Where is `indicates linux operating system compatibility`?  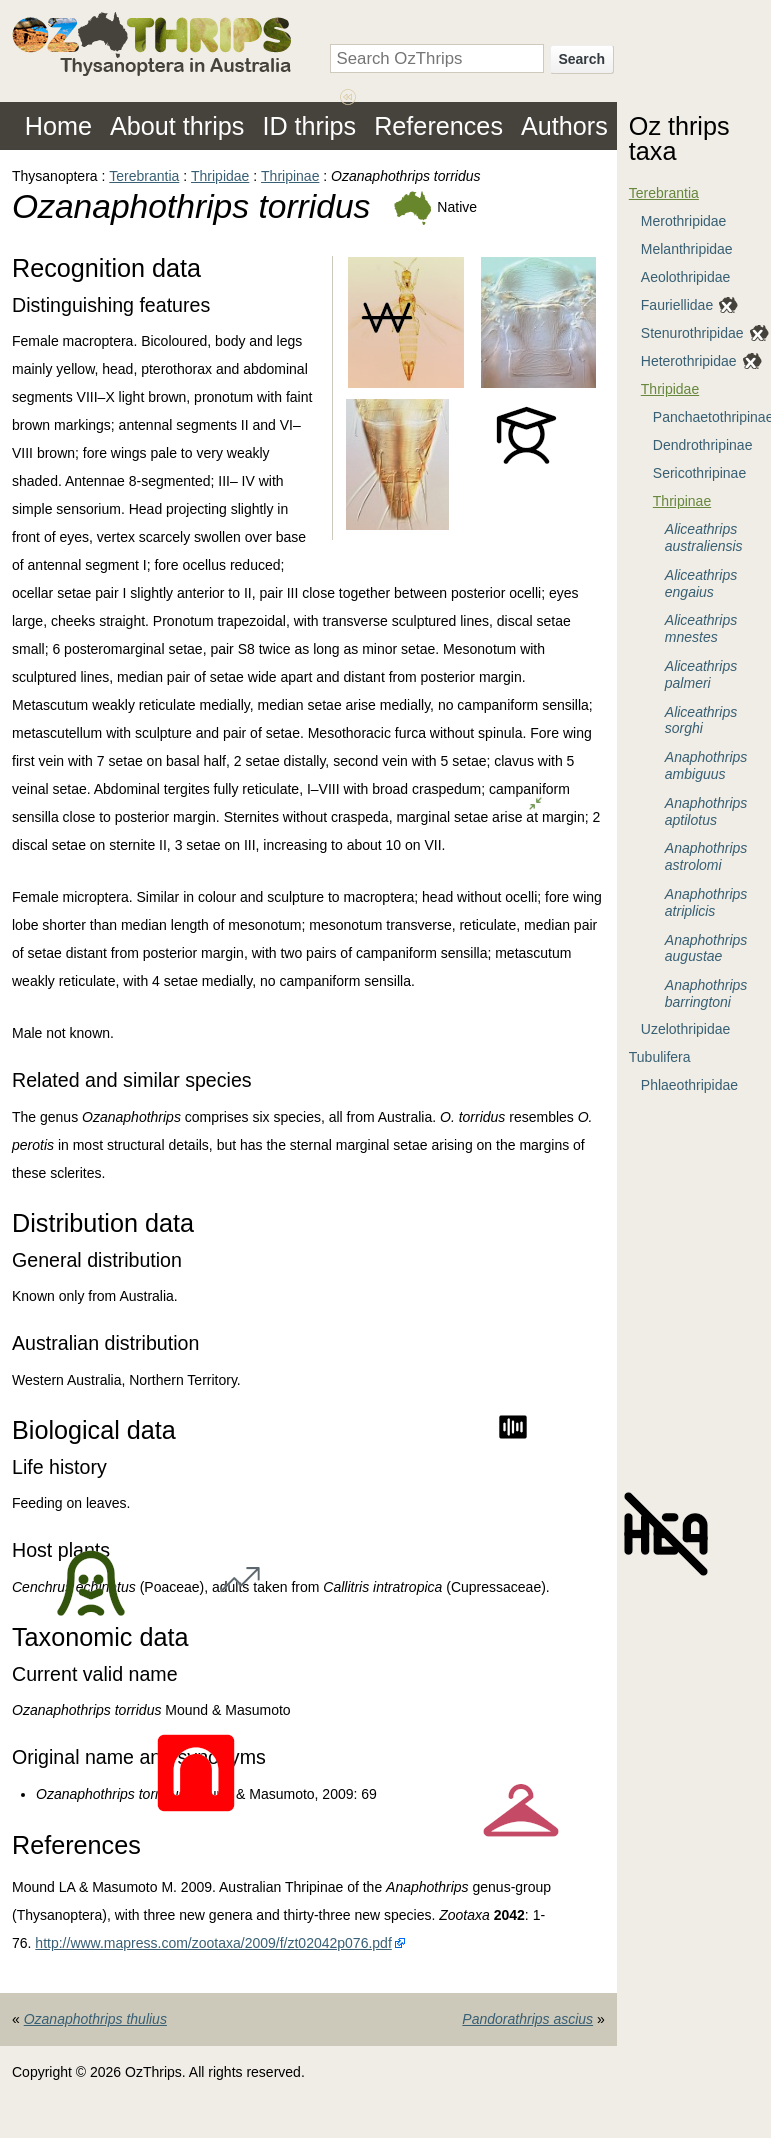
indicates linux operating system compatibility is located at coordinates (91, 1587).